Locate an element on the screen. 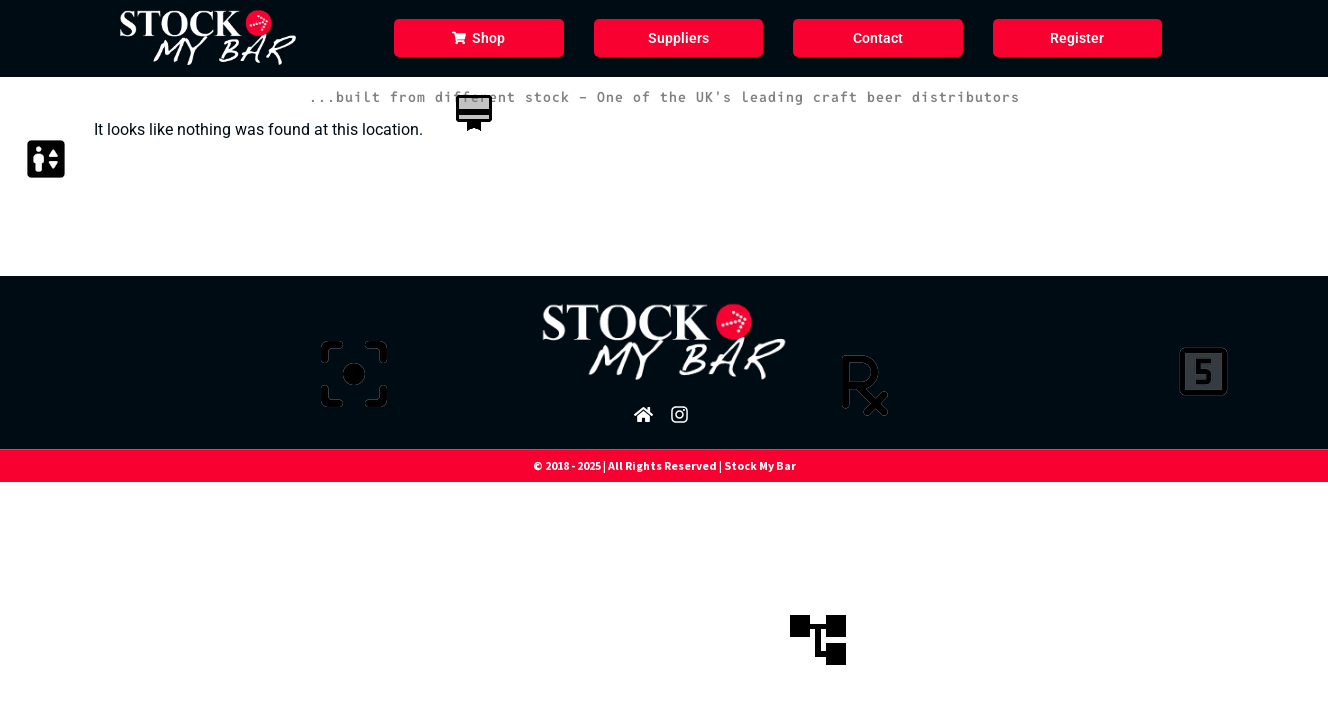 This screenshot has width=1328, height=720. view account hierarchy or organizational structure is located at coordinates (818, 640).